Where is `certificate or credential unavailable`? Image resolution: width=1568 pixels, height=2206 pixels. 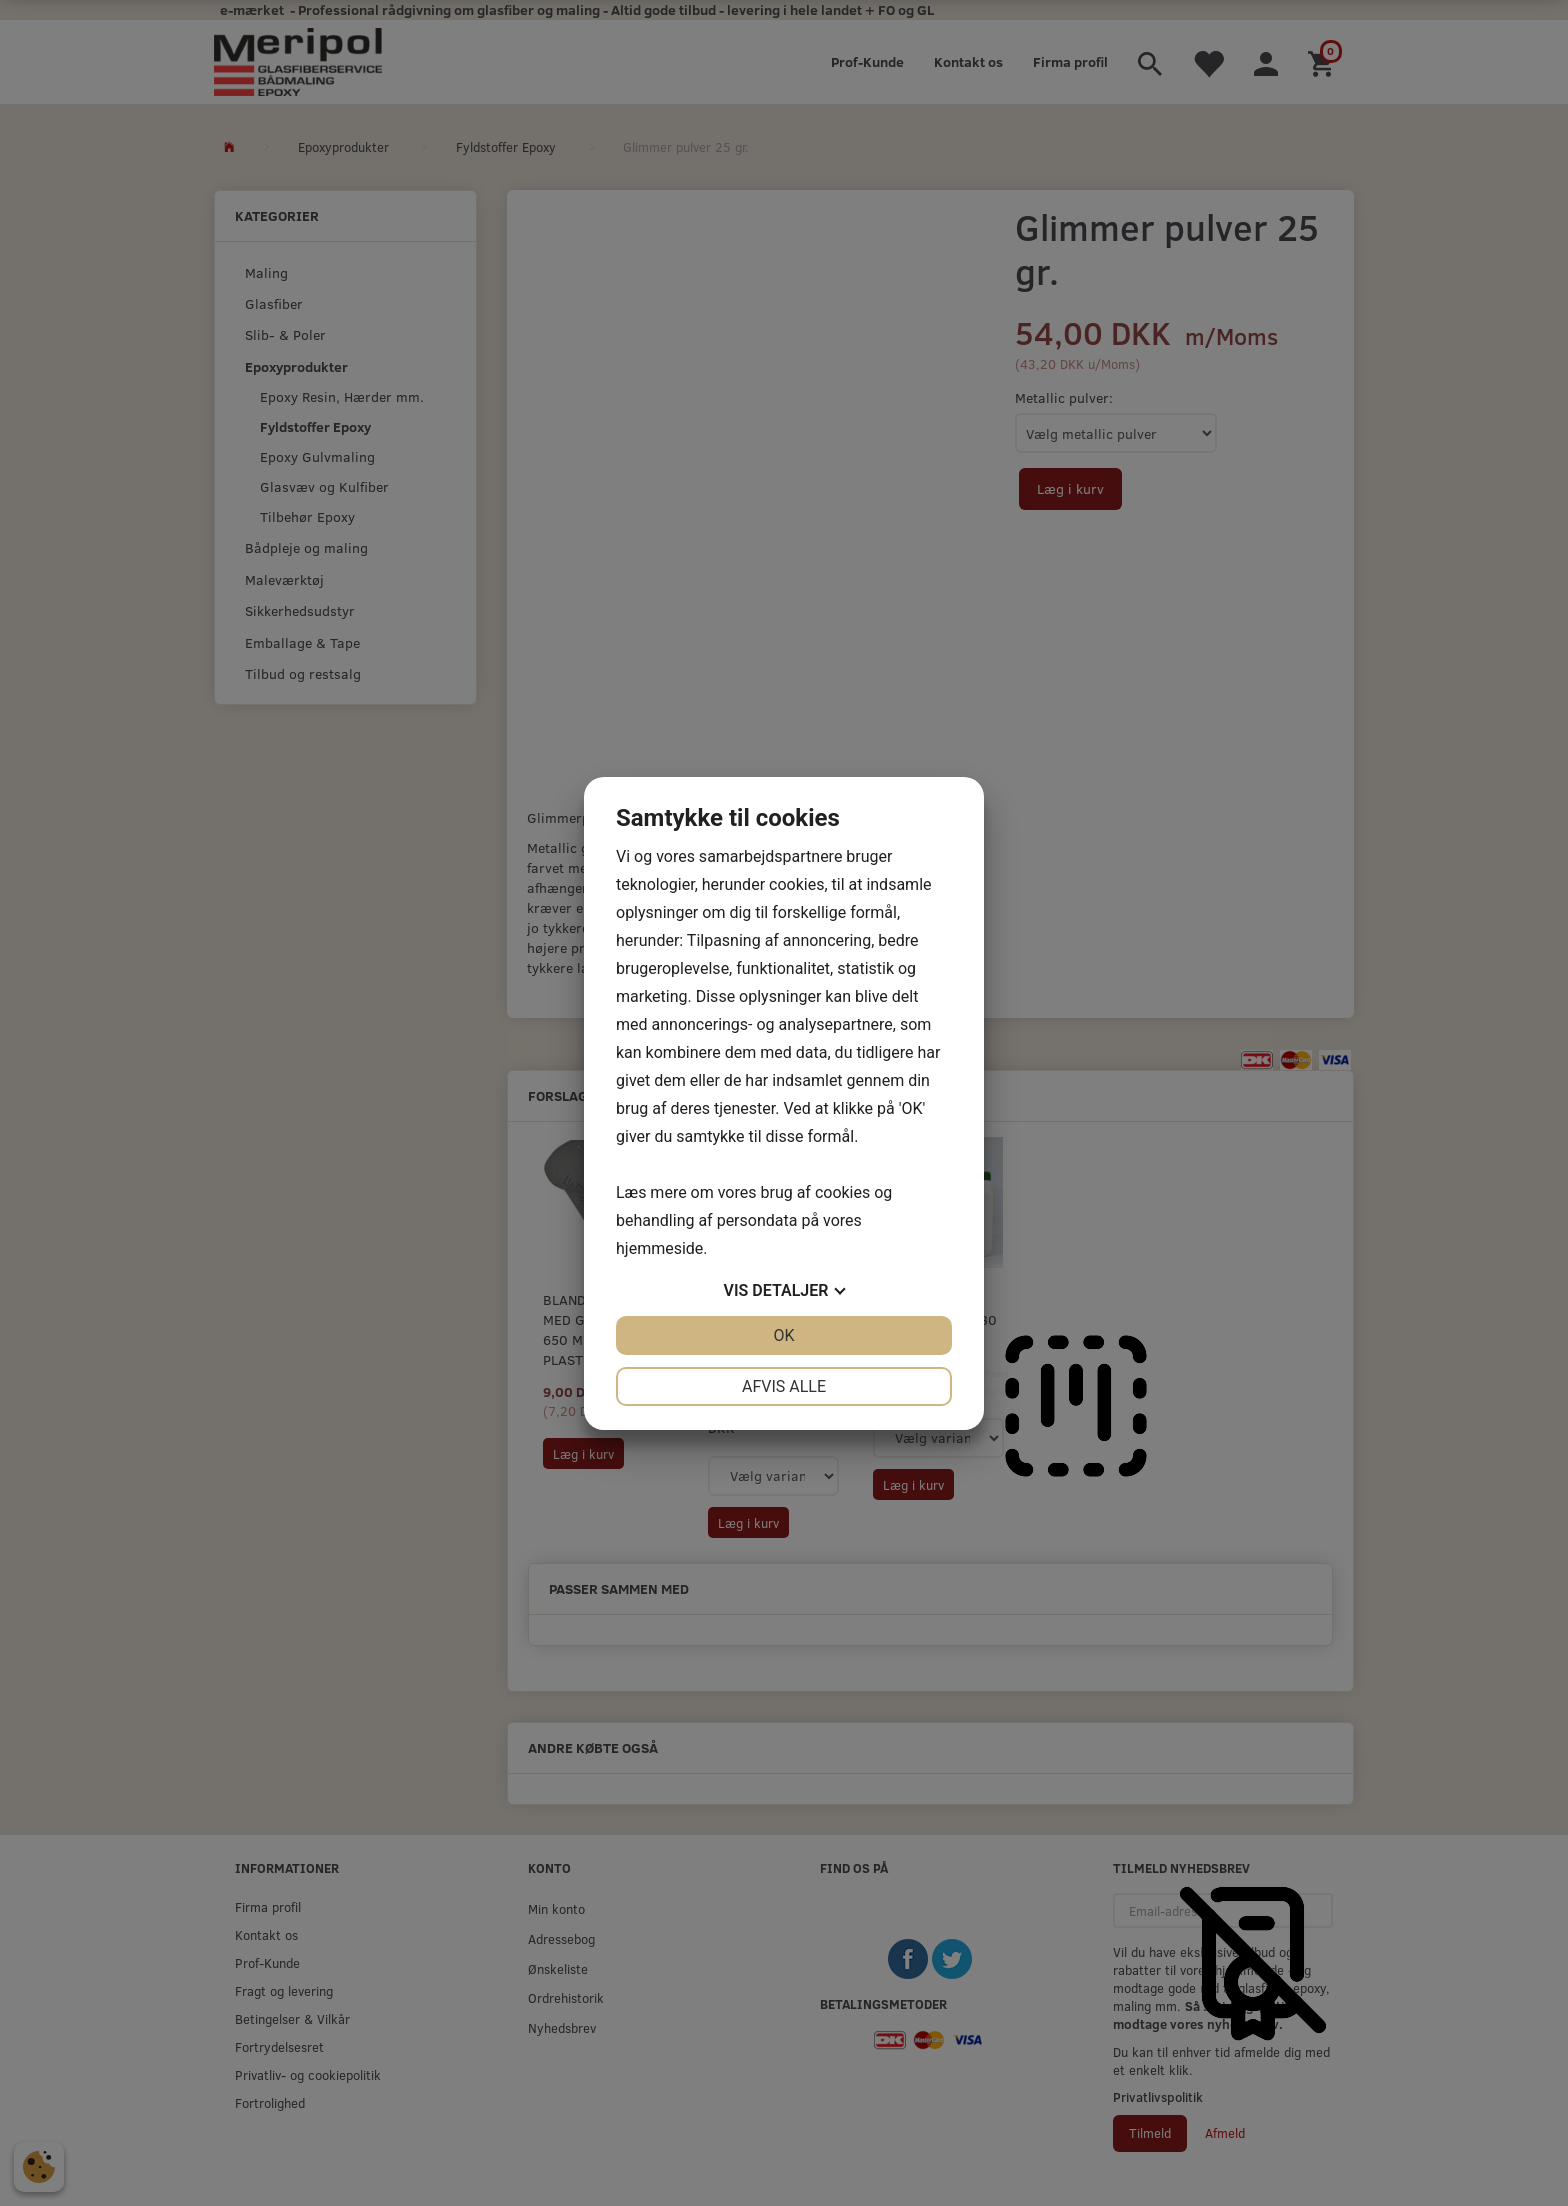
certificate or credential unavailable is located at coordinates (1253, 1960).